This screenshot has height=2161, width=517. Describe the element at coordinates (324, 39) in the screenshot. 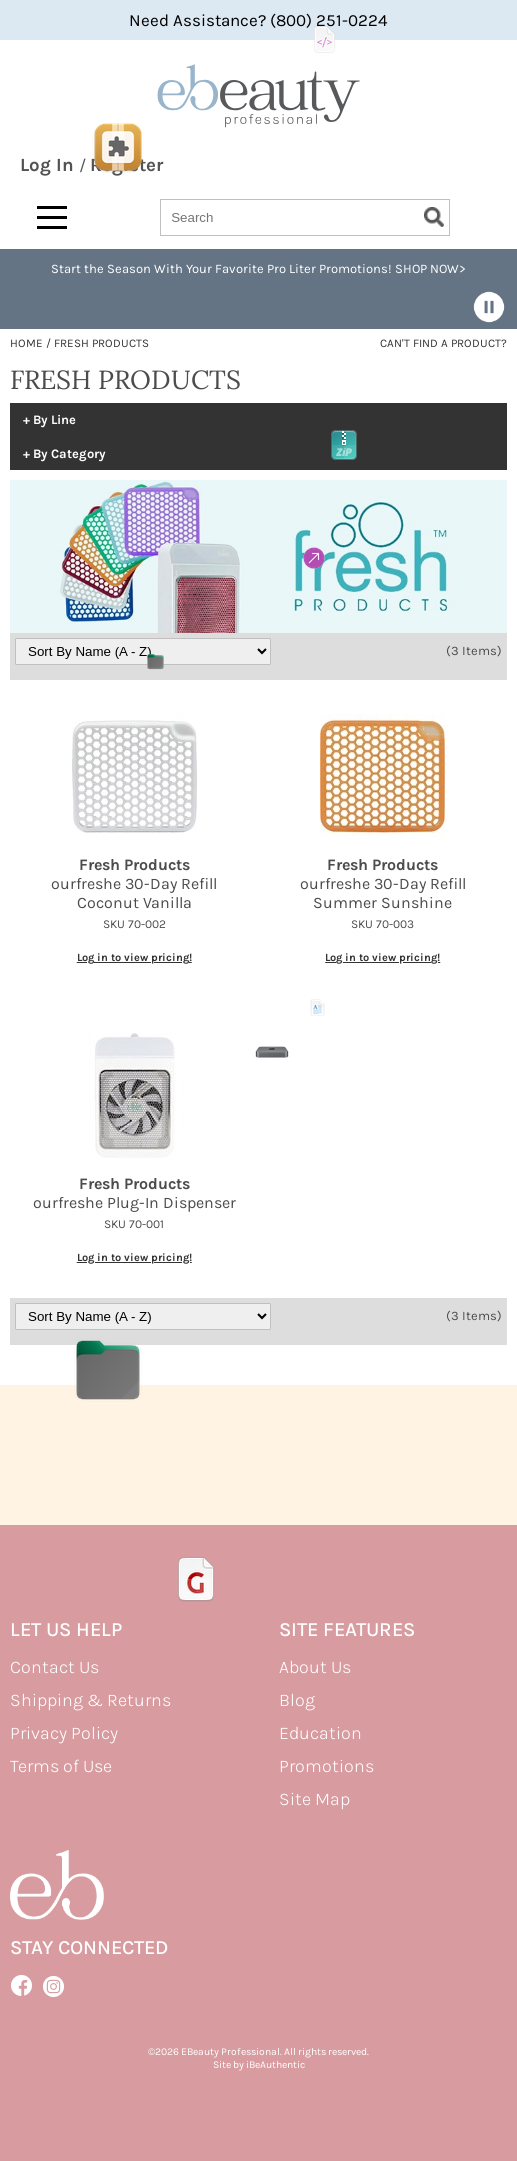

I see `an xml or markup language file` at that location.